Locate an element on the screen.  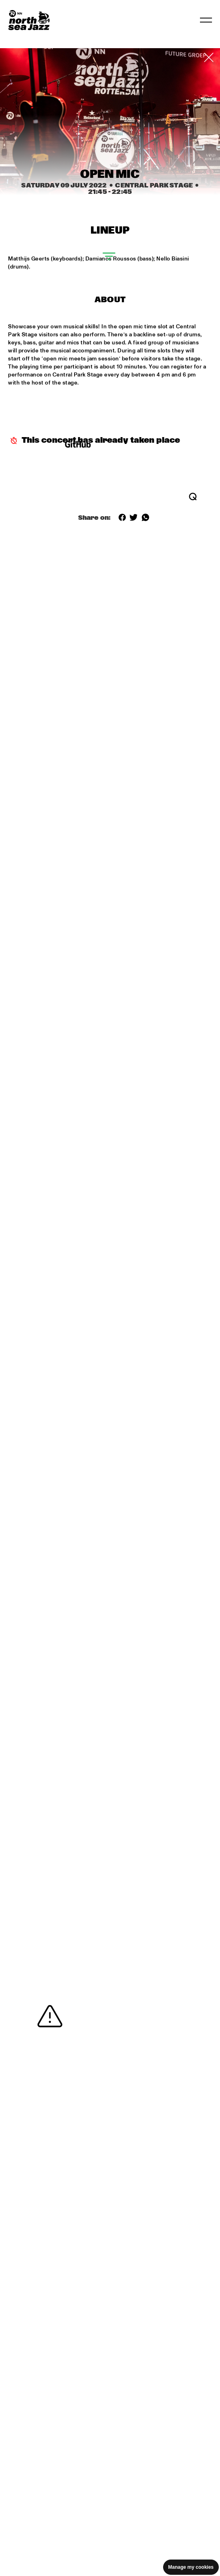
indicates a warning or caution state is located at coordinates (50, 2016).